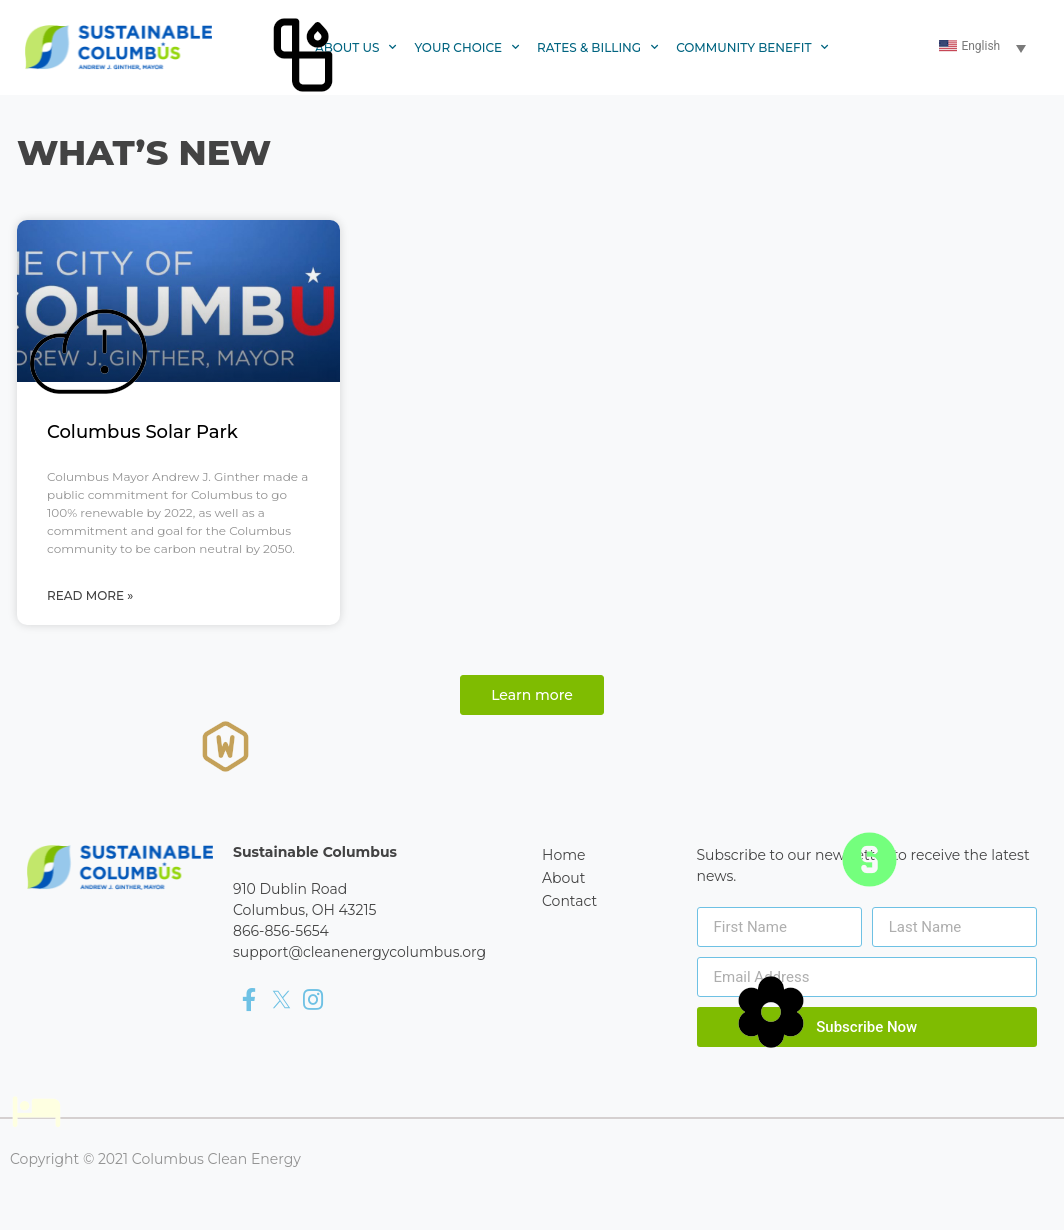 This screenshot has height=1230, width=1064. What do you see at coordinates (869, 859) in the screenshot?
I see `indicates a "small" size option` at bounding box center [869, 859].